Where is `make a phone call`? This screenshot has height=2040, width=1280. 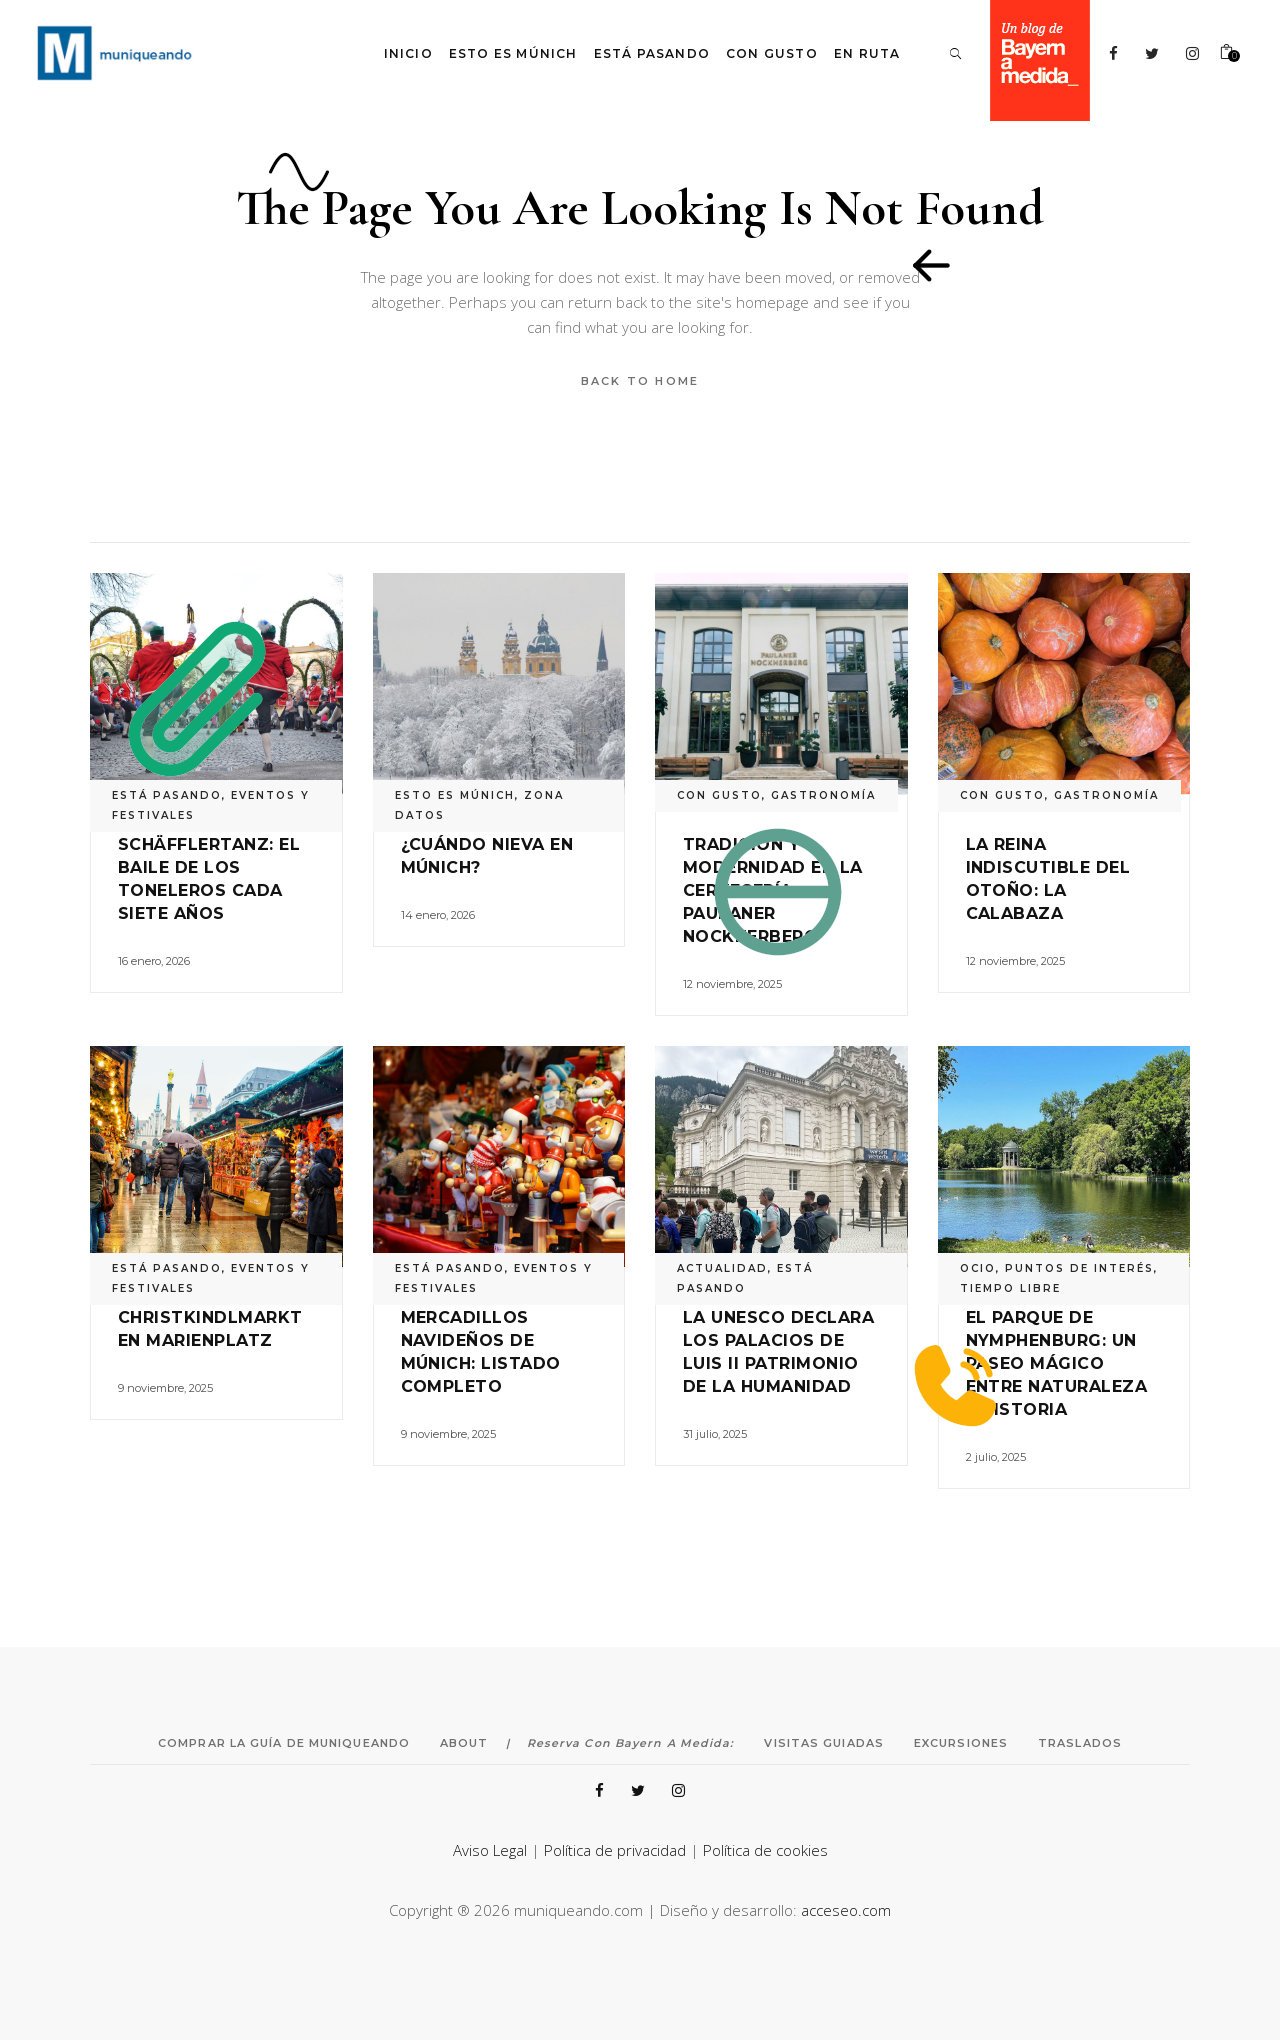
make a phone call is located at coordinates (957, 1384).